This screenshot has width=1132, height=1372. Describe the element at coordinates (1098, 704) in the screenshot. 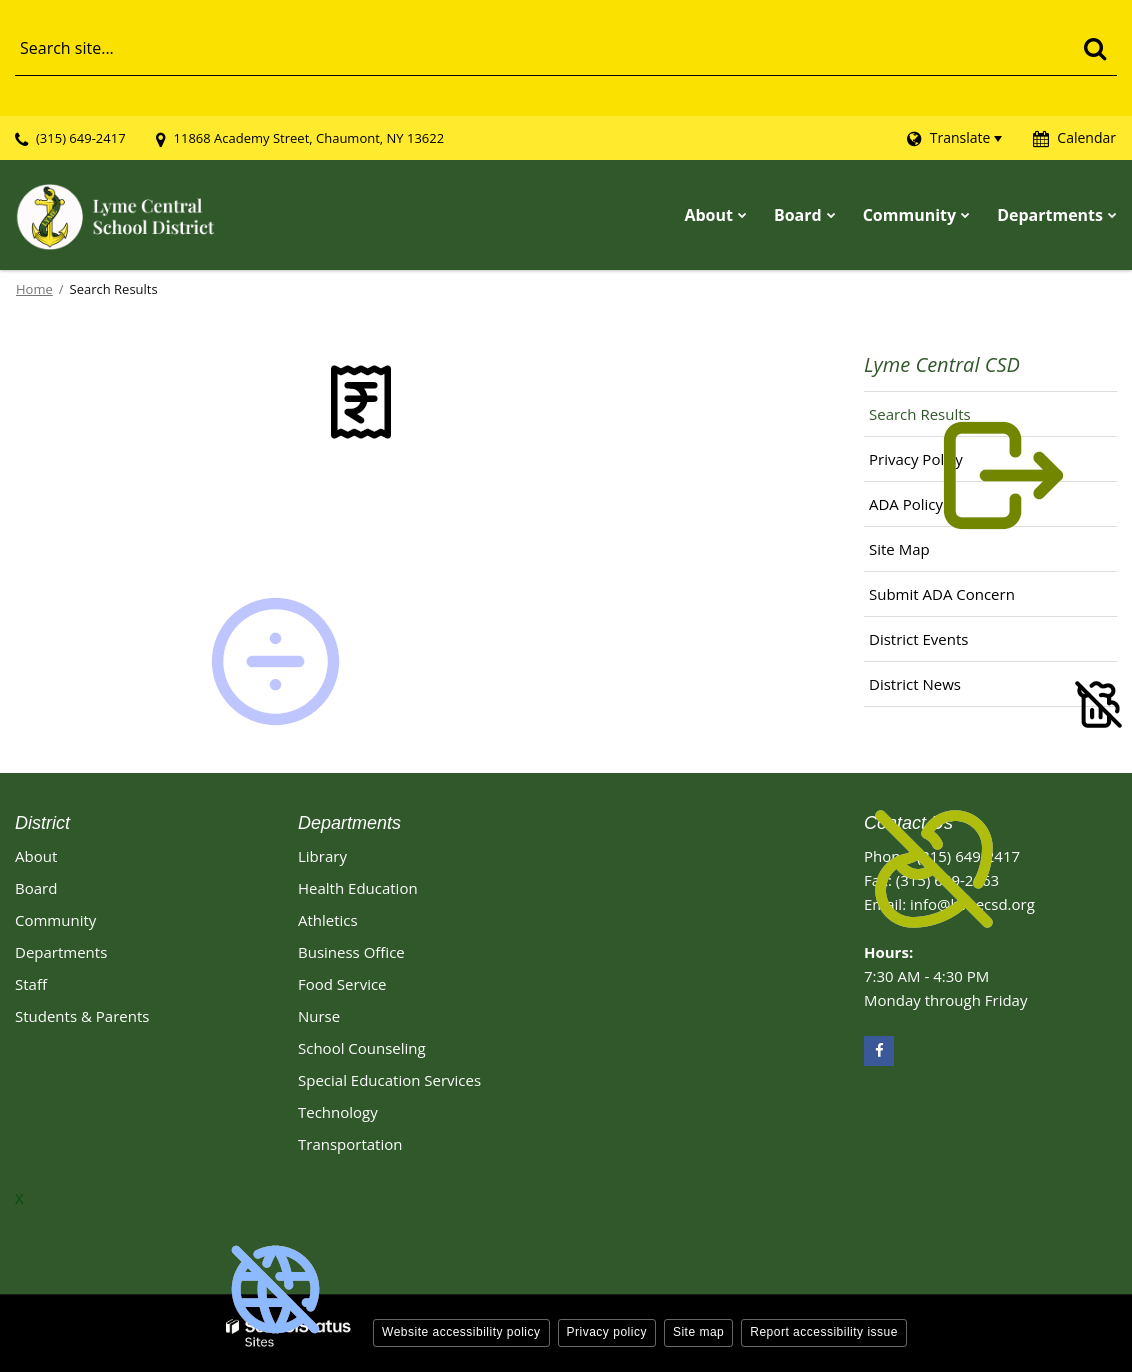

I see `indicates alcohol-free option or venue` at that location.